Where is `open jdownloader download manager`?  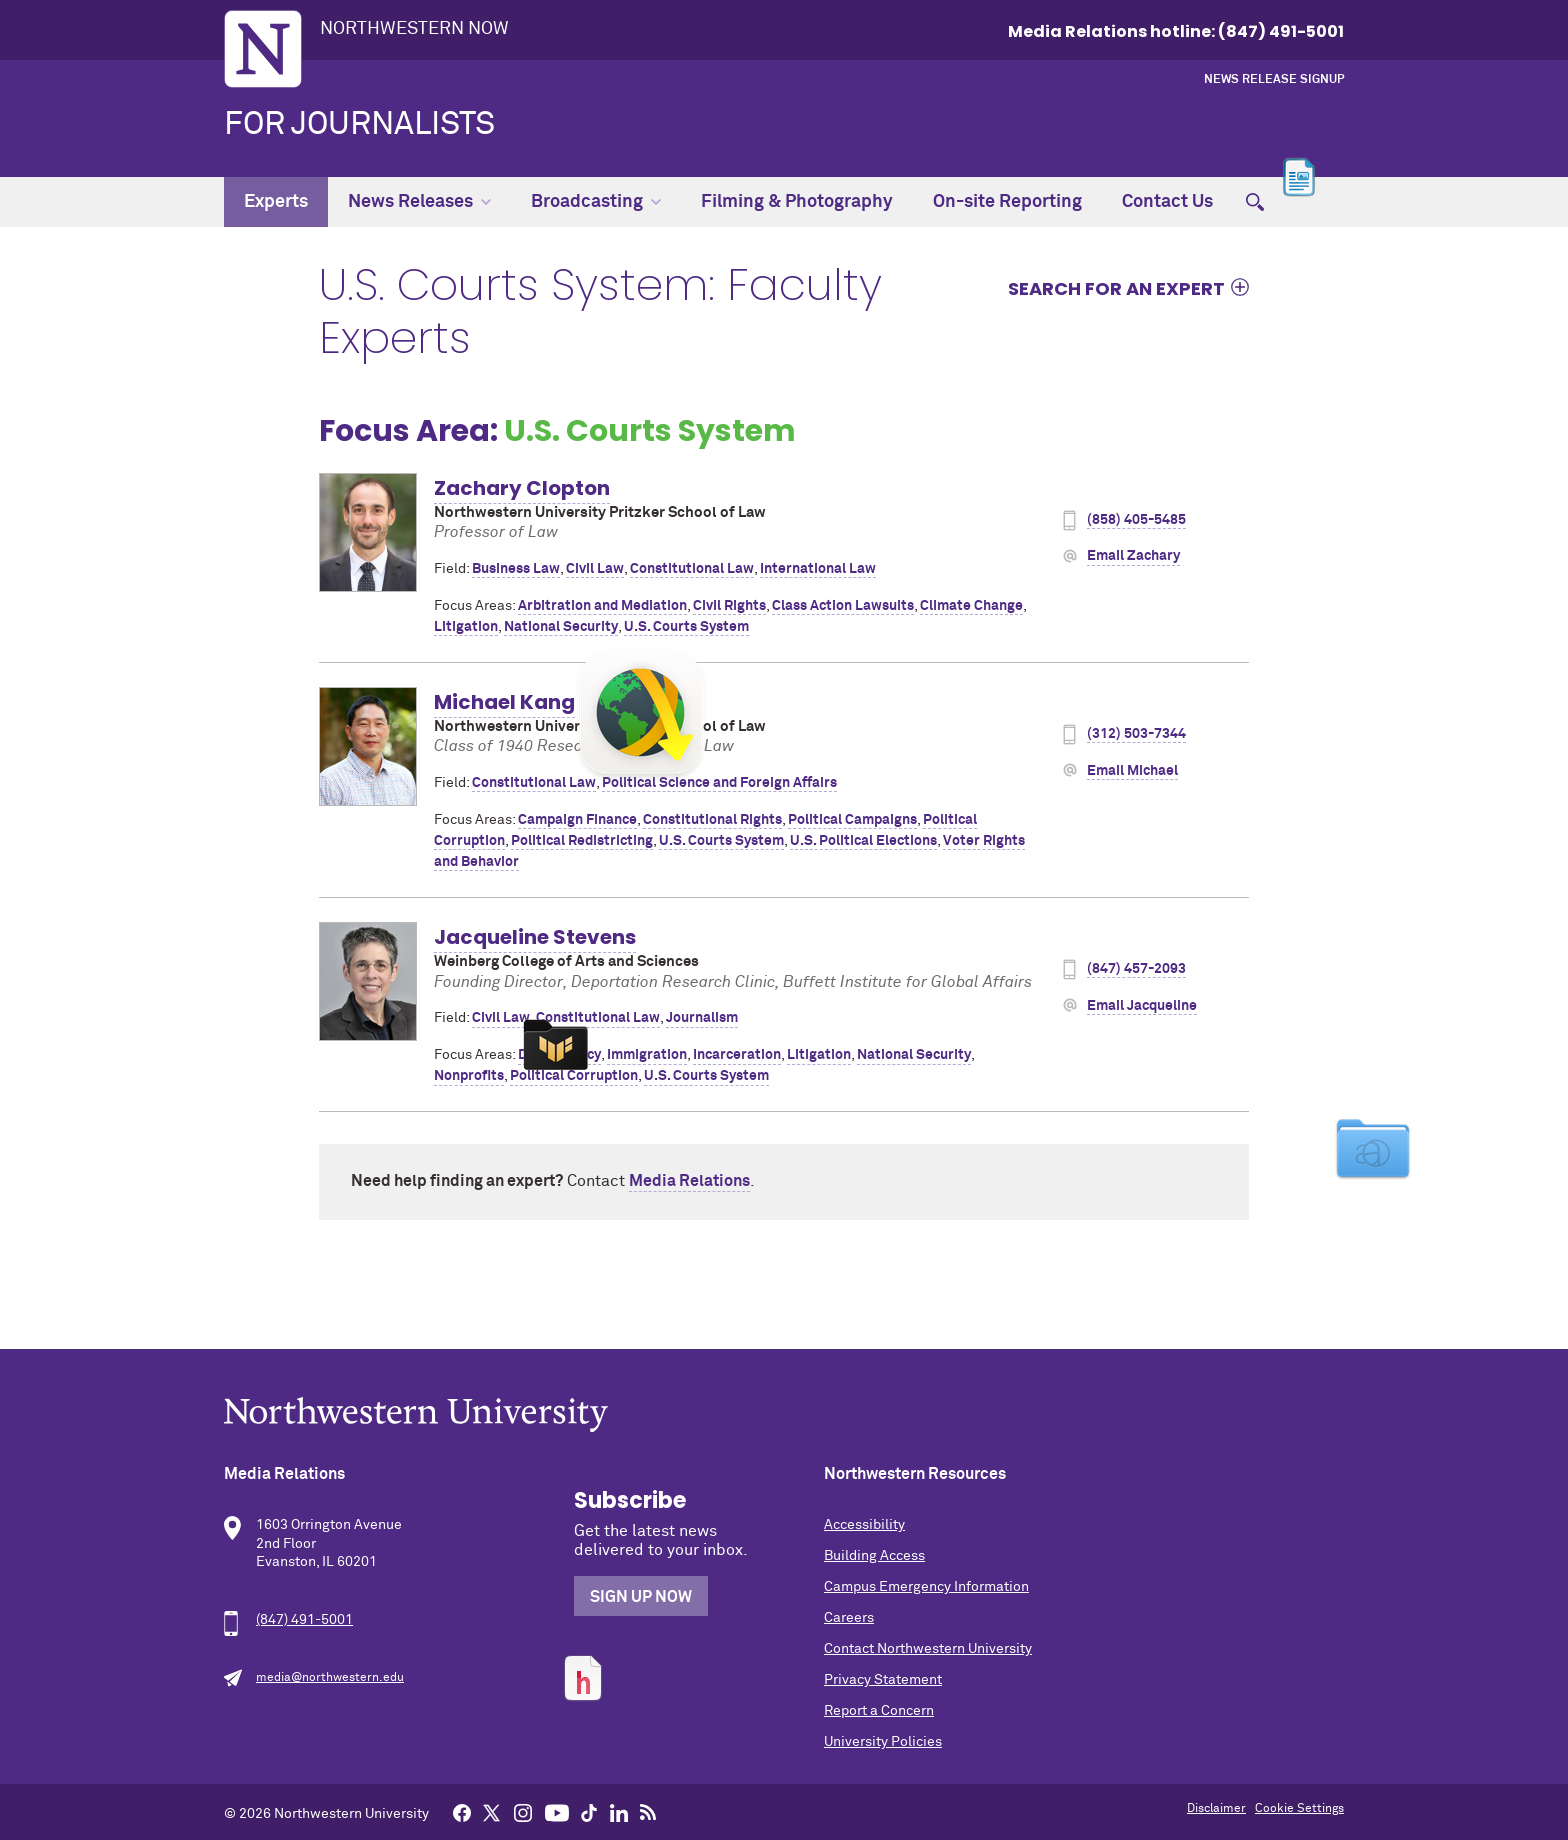 open jdownloader download manager is located at coordinates (641, 713).